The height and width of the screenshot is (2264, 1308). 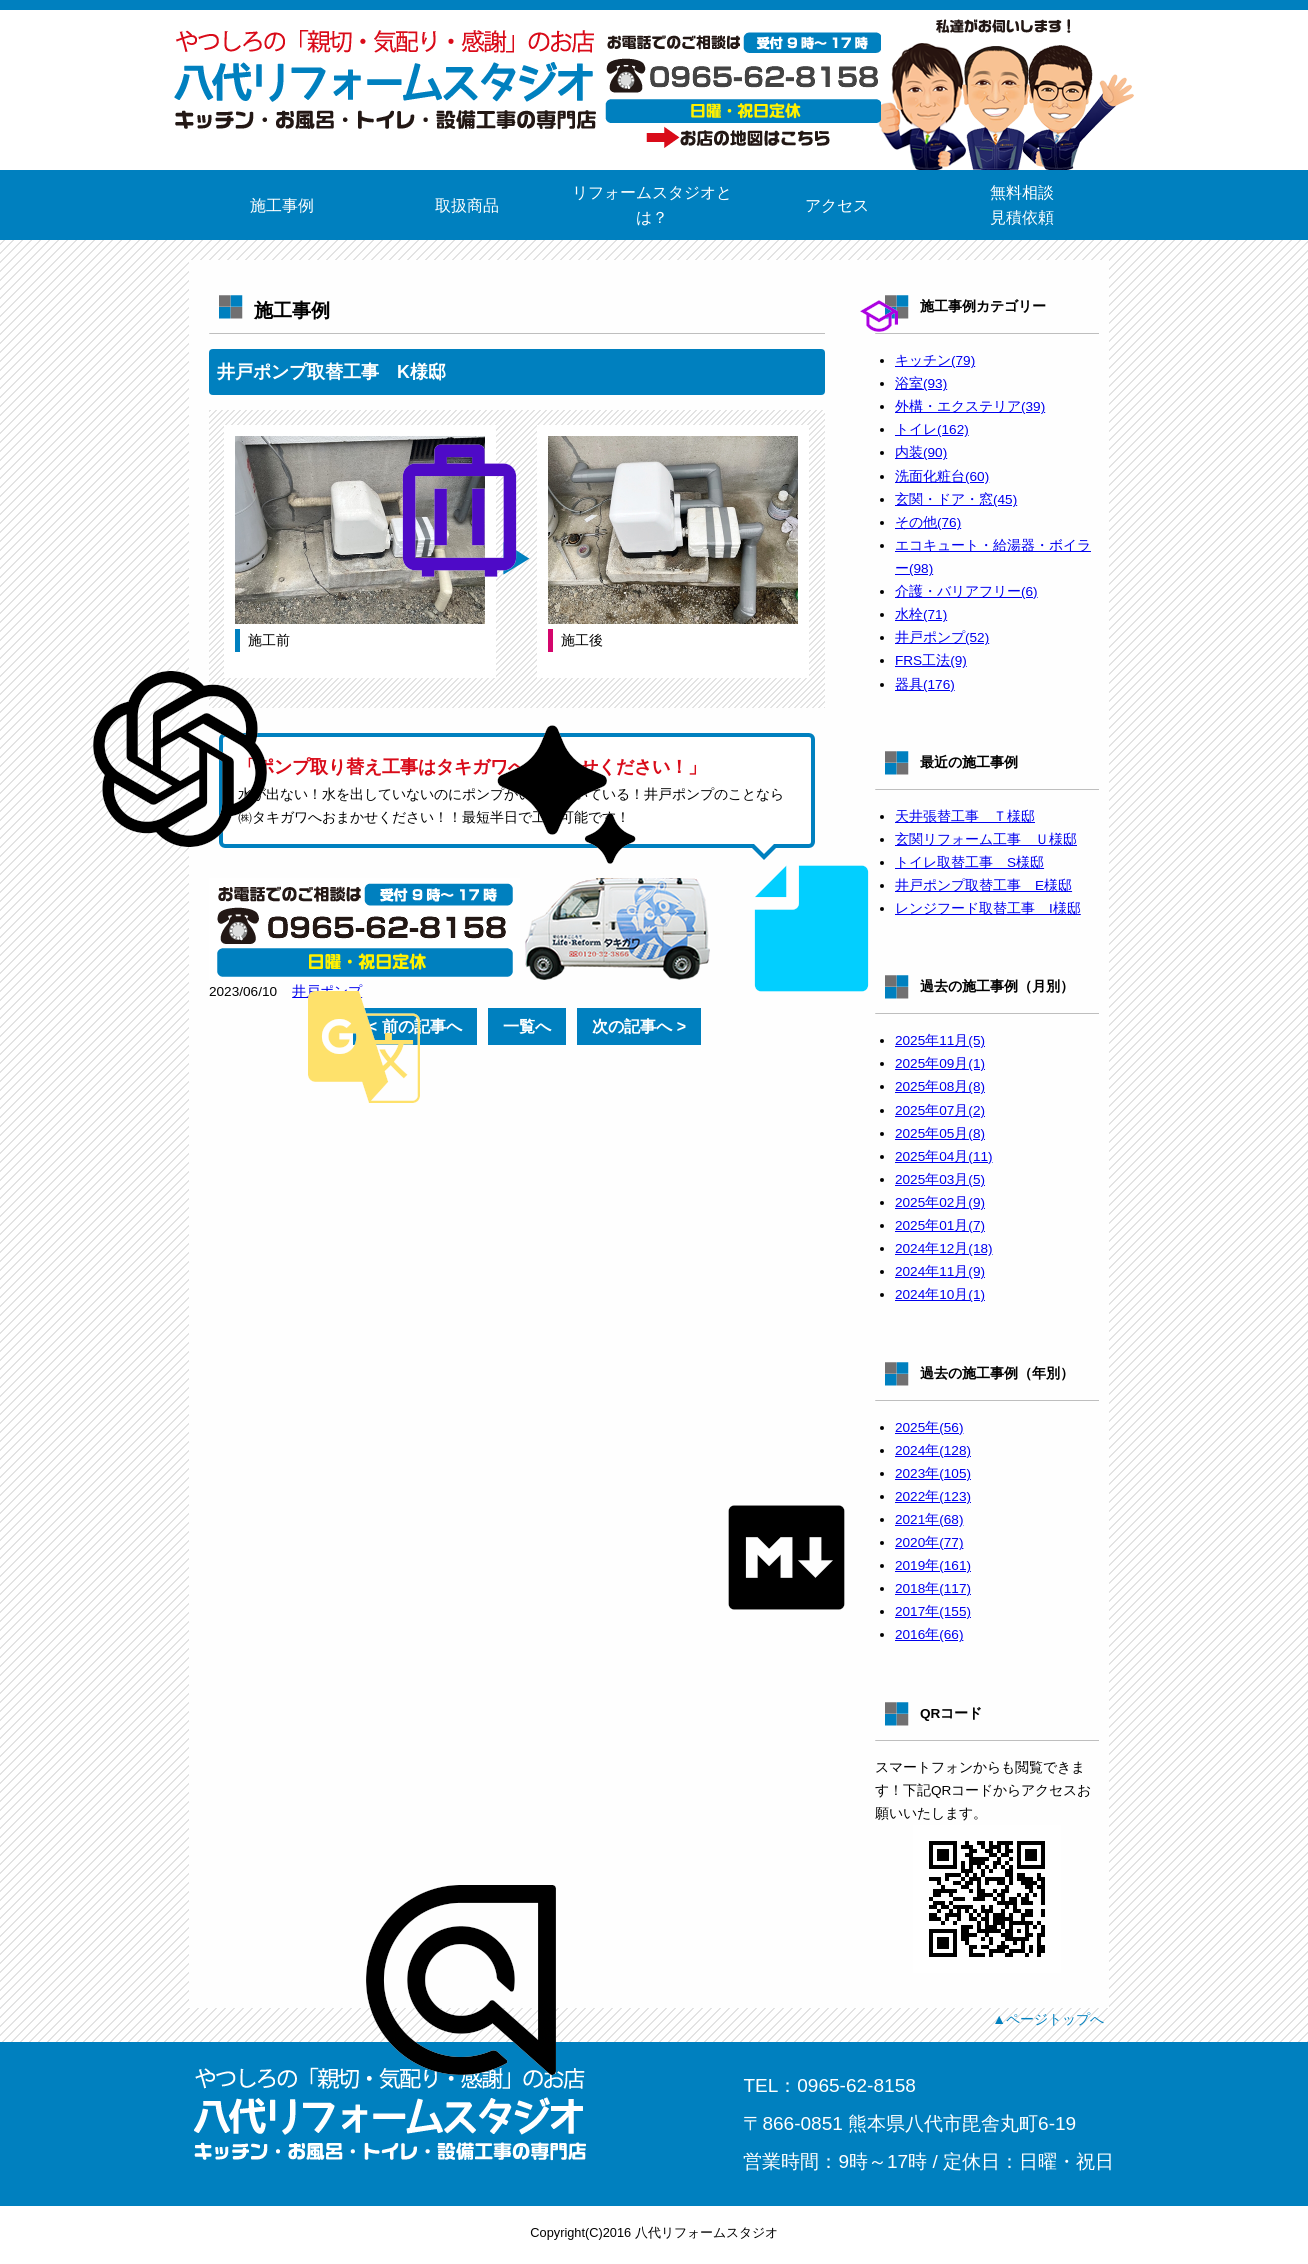 What do you see at coordinates (566, 794) in the screenshot?
I see `open Google Bard AI assistant` at bounding box center [566, 794].